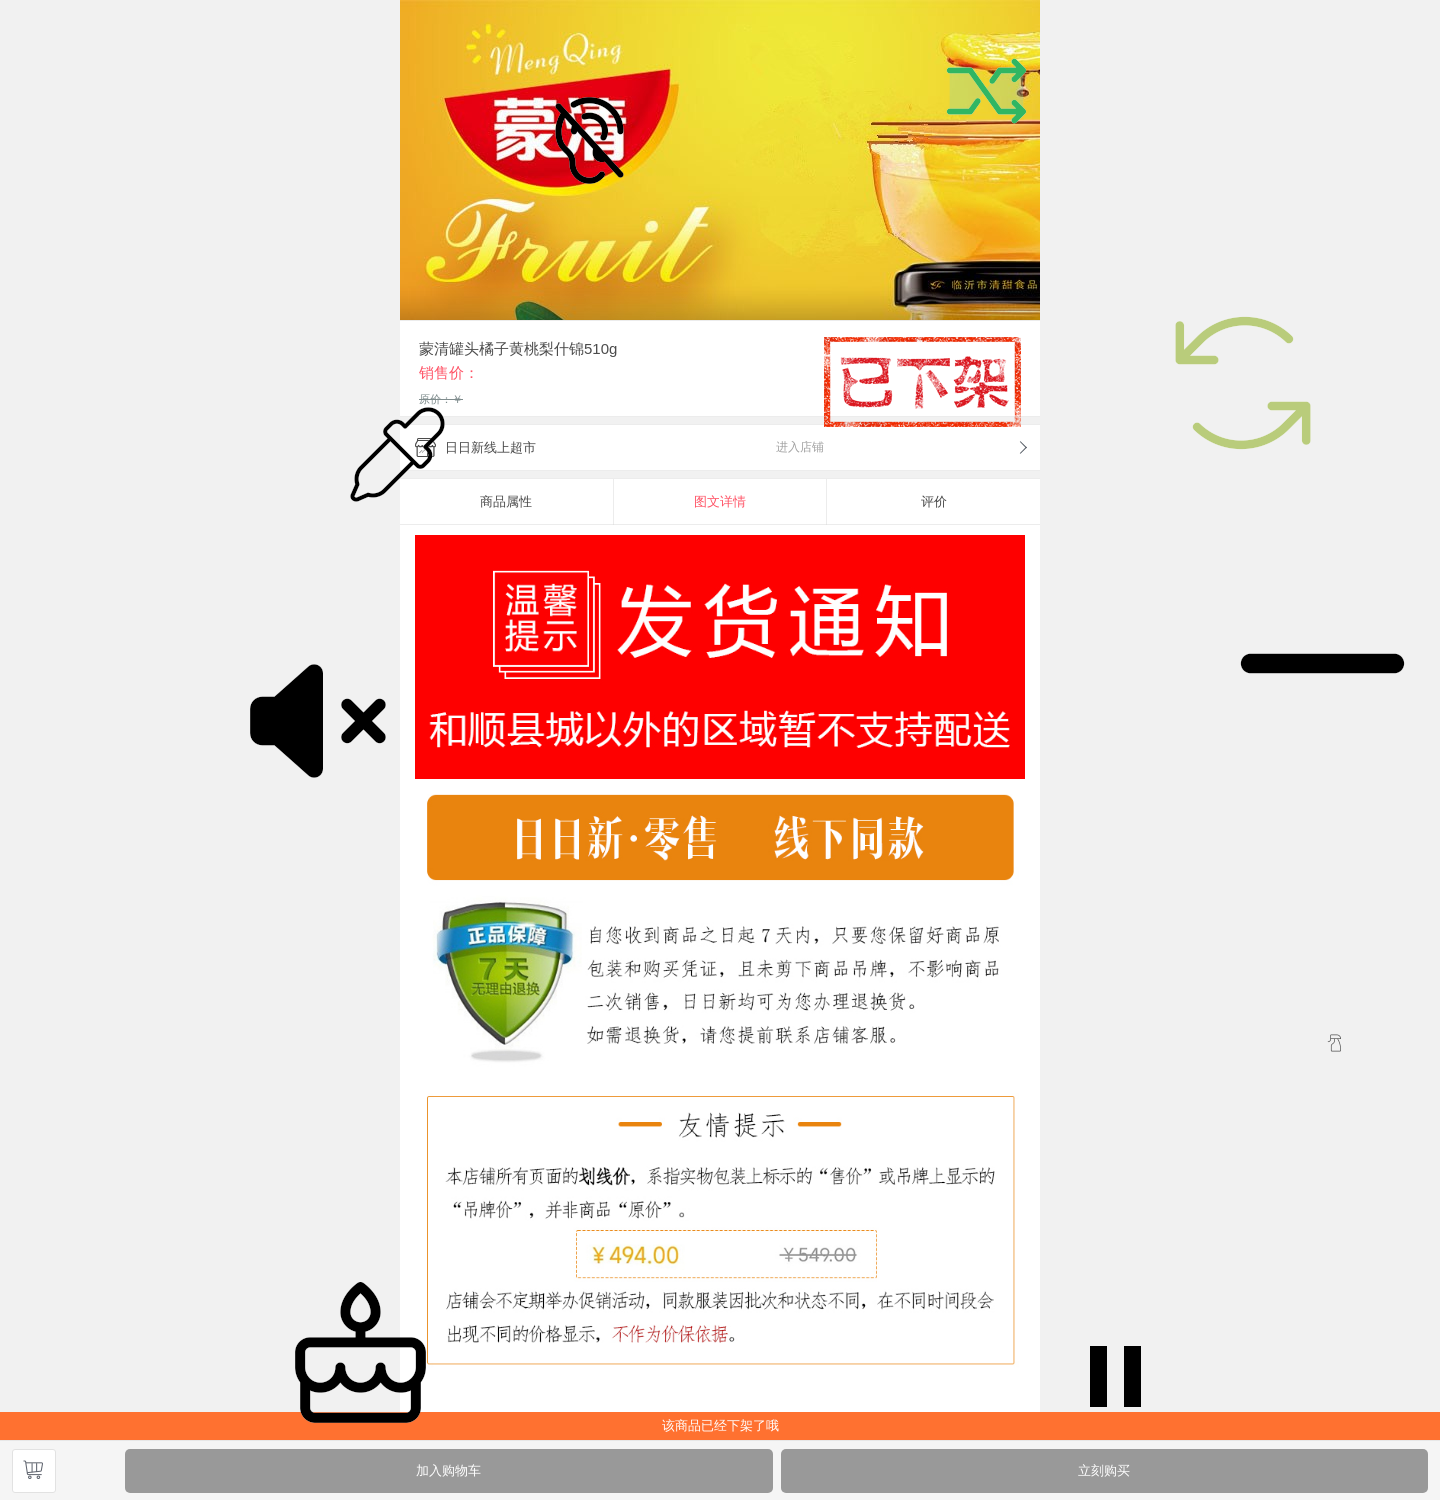  I want to click on indicates hearing assistance is disabled, so click(589, 140).